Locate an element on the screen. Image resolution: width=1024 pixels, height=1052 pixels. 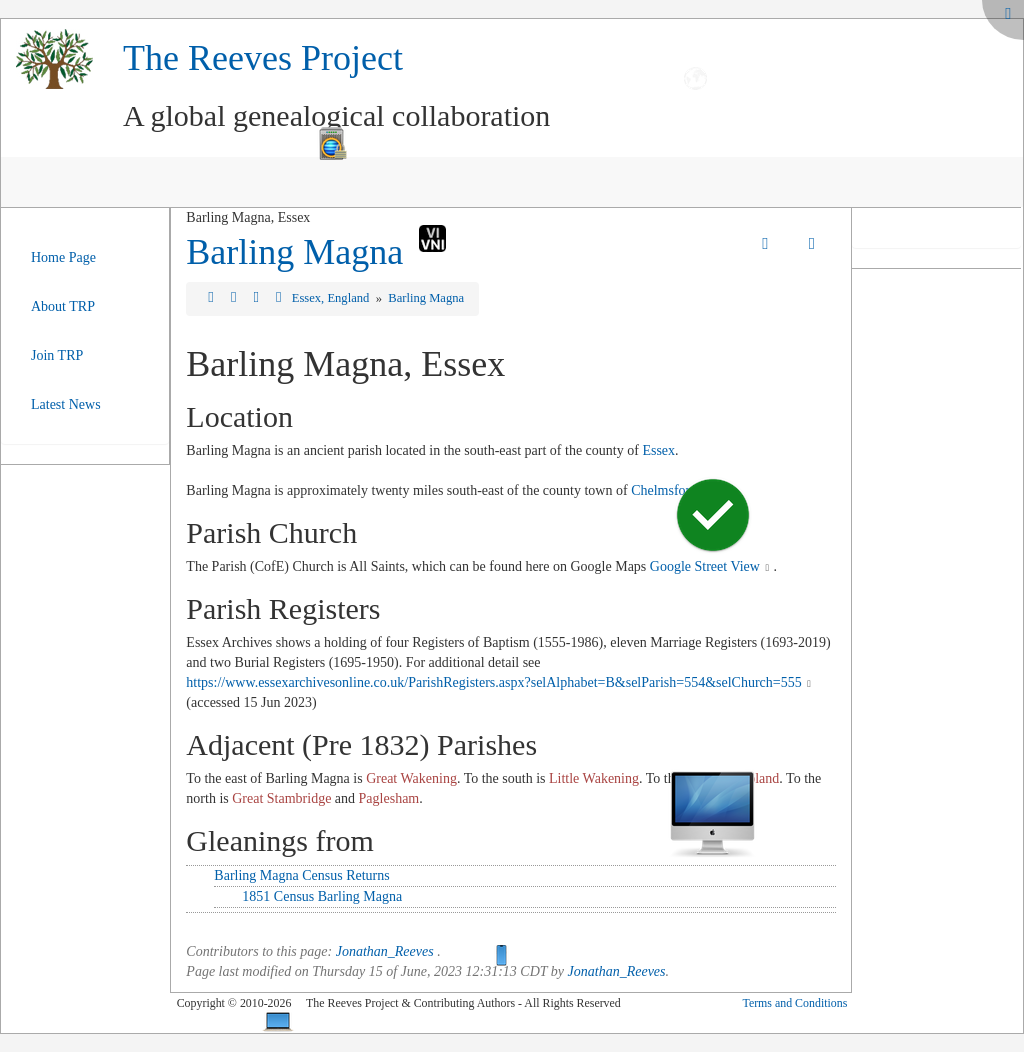
represents a macbook device in system settings is located at coordinates (278, 1019).